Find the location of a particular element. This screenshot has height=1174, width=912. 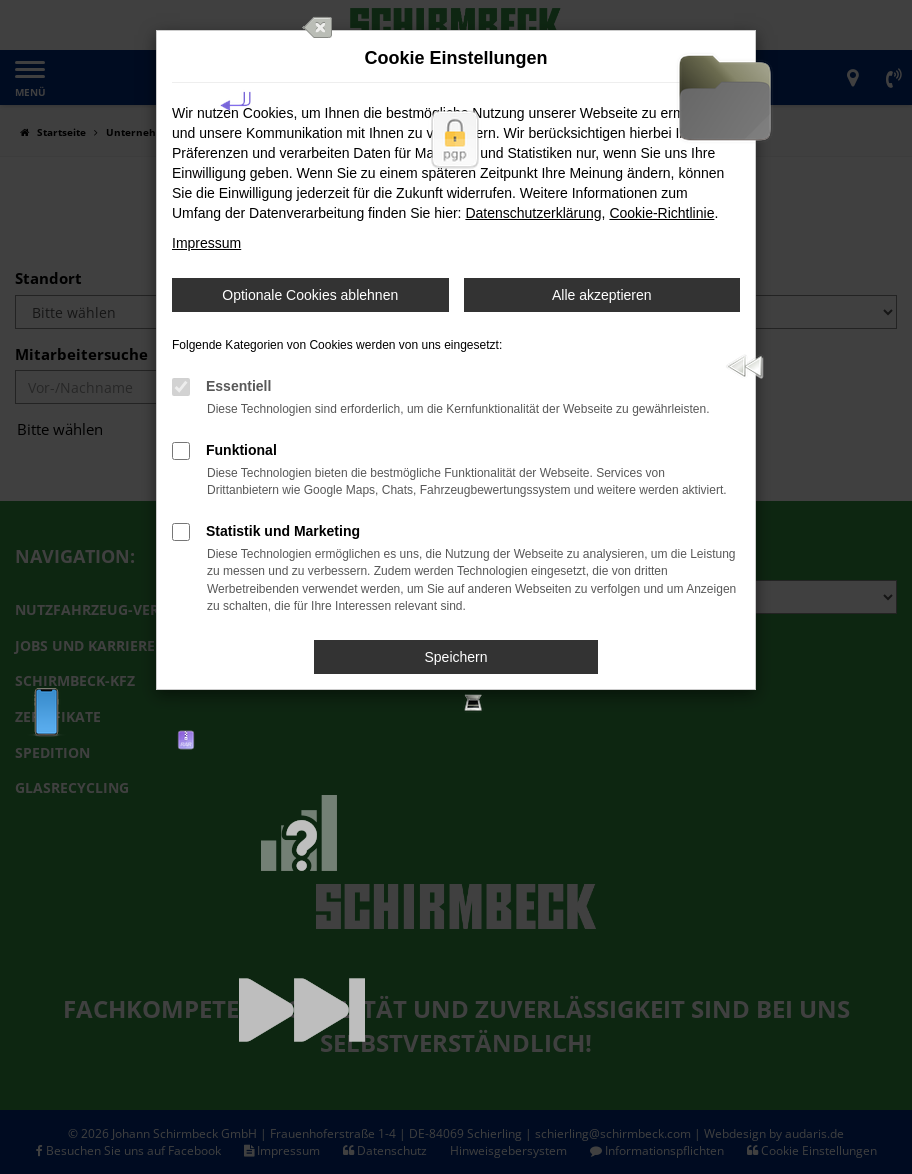

indicates a connected iPhone device is located at coordinates (46, 712).